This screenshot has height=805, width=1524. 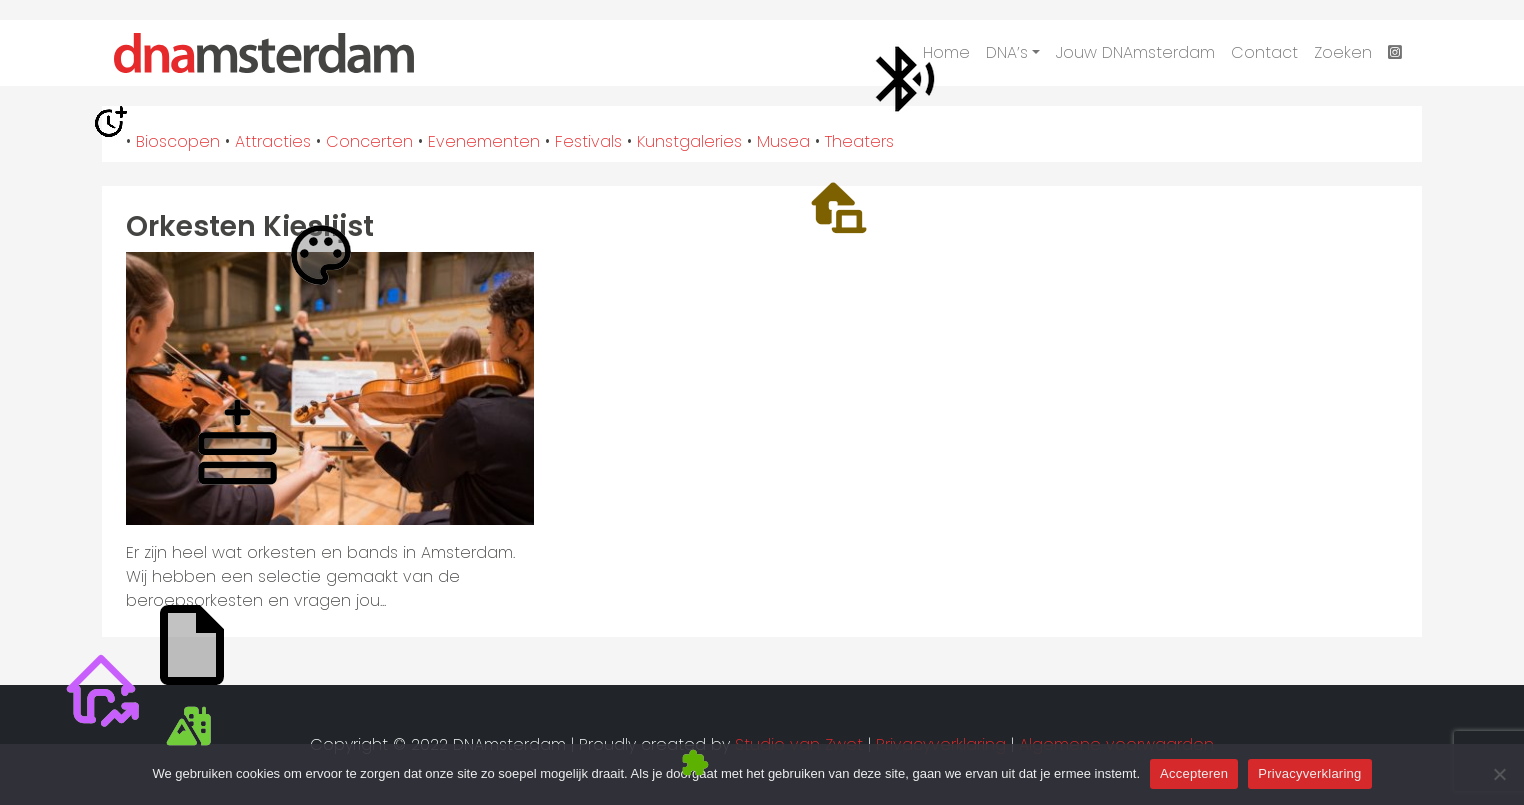 What do you see at coordinates (101, 689) in the screenshot?
I see `view home analytics and statistics` at bounding box center [101, 689].